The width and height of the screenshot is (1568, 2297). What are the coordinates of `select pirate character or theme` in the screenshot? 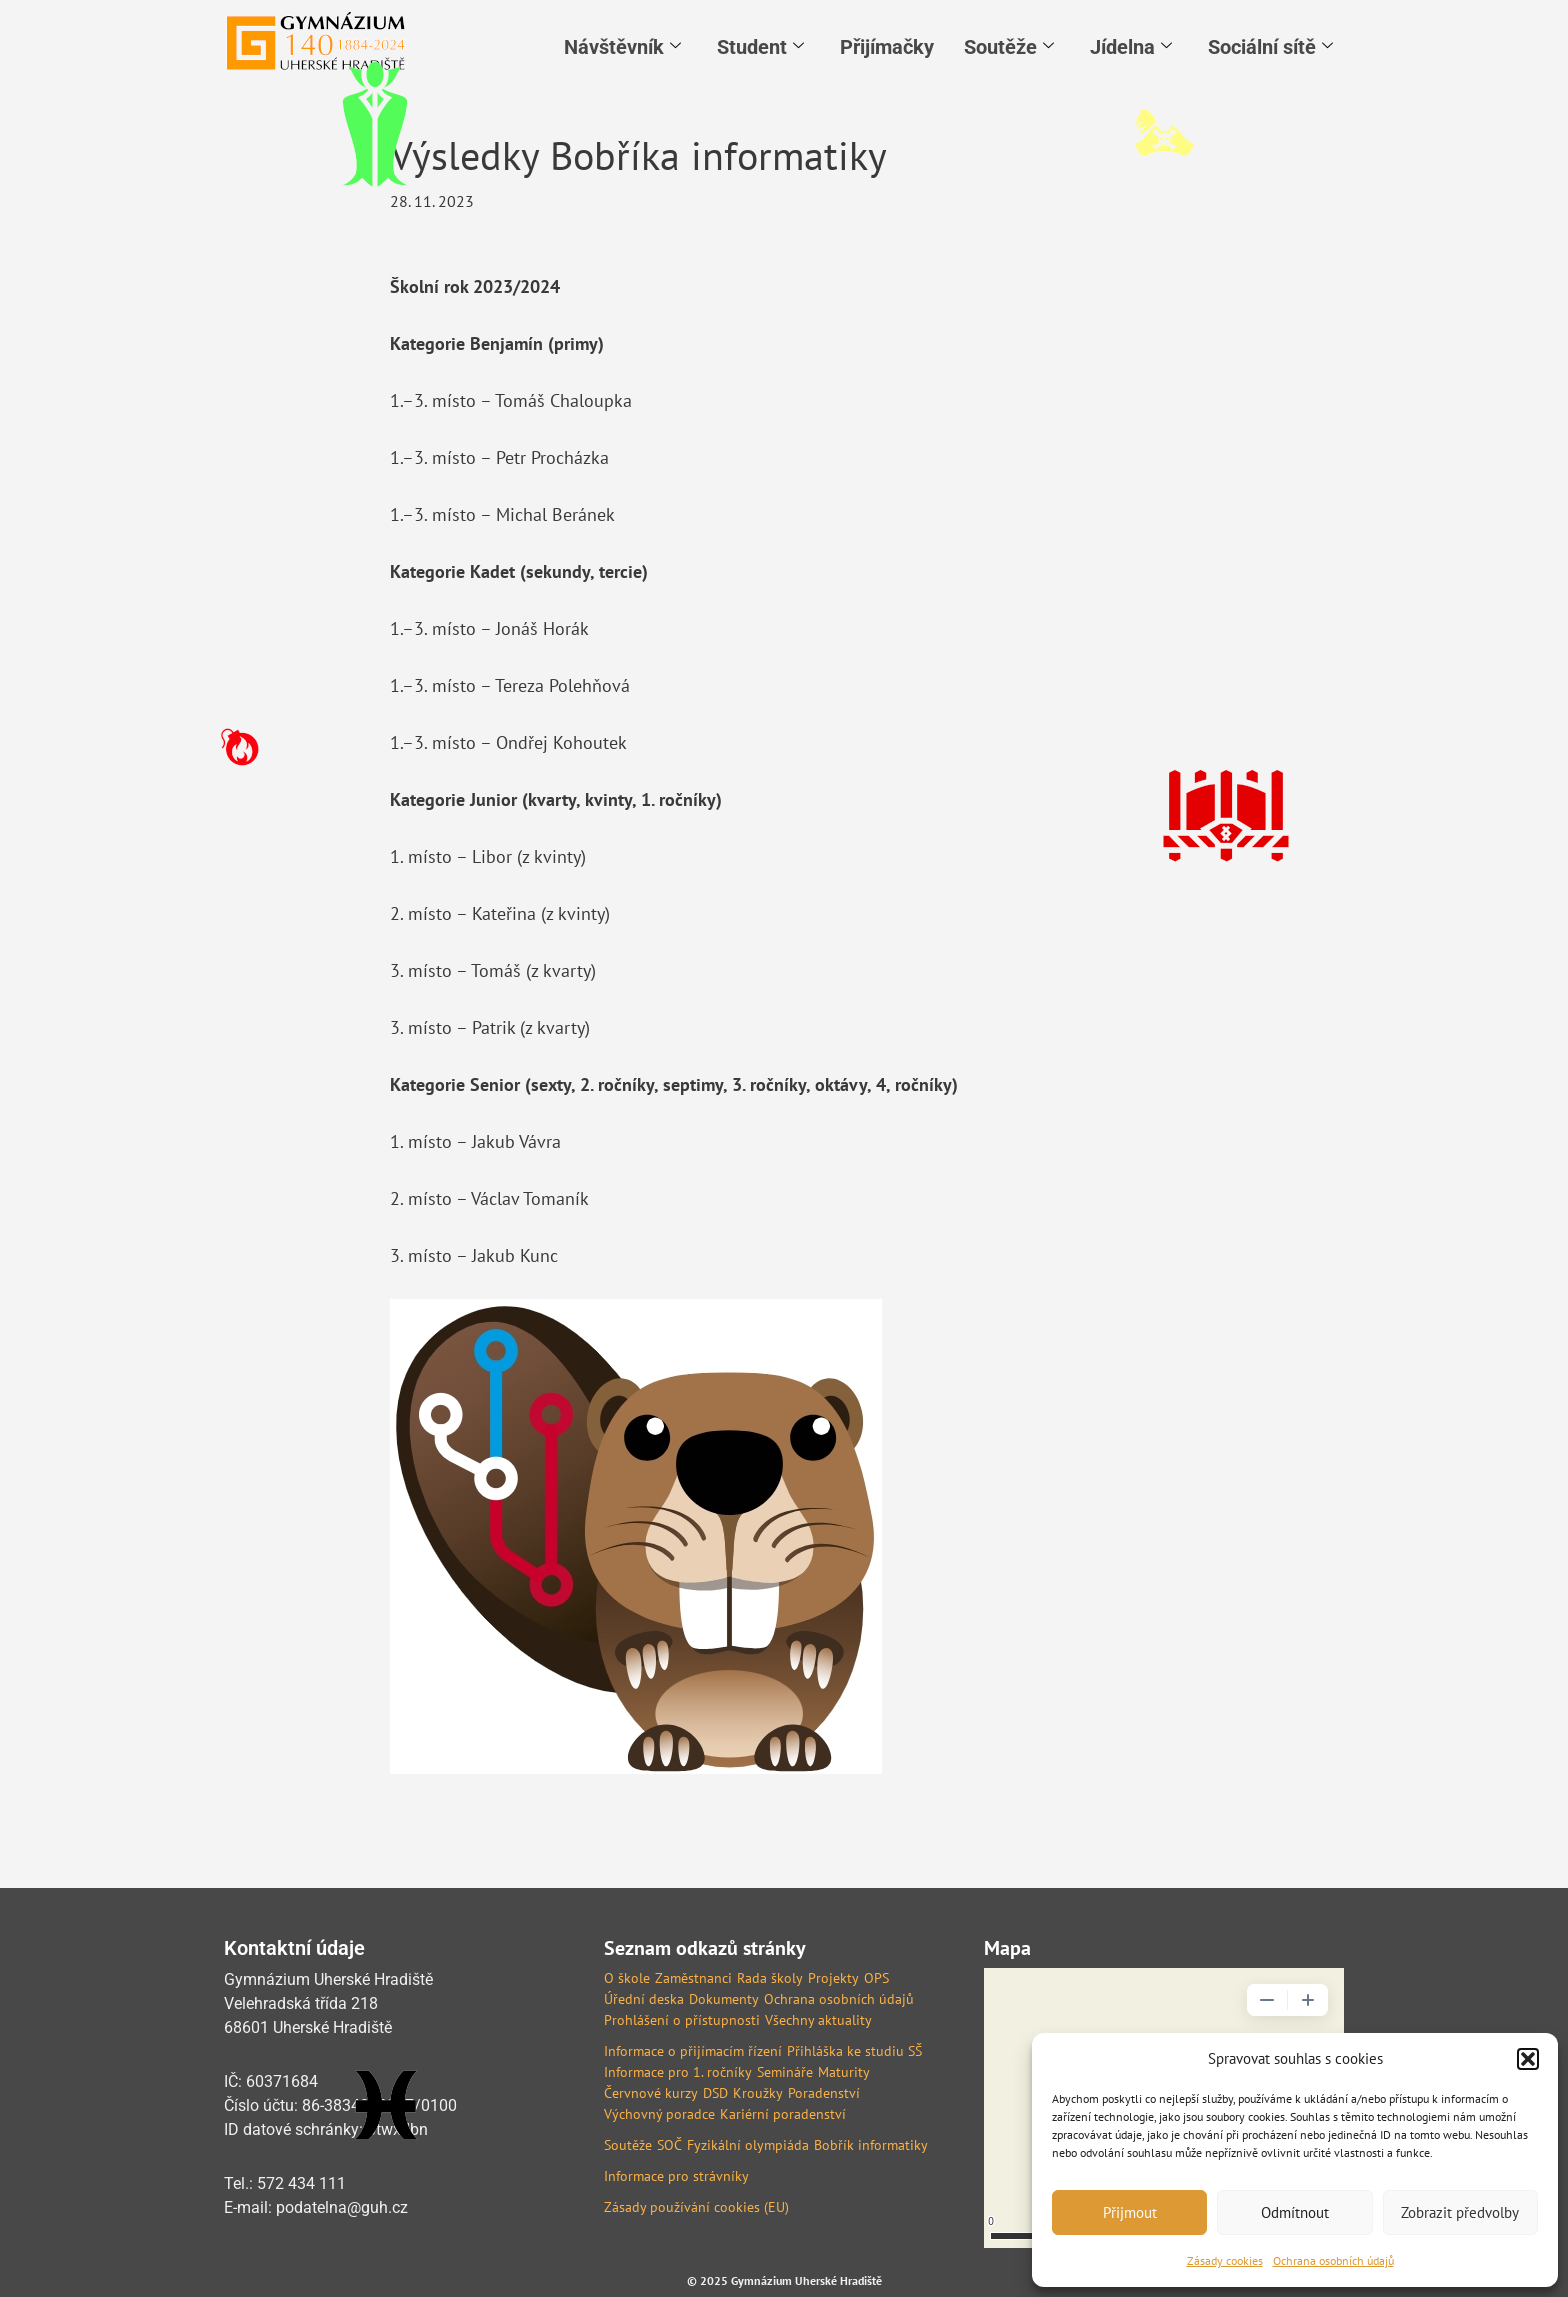 It's located at (1164, 132).